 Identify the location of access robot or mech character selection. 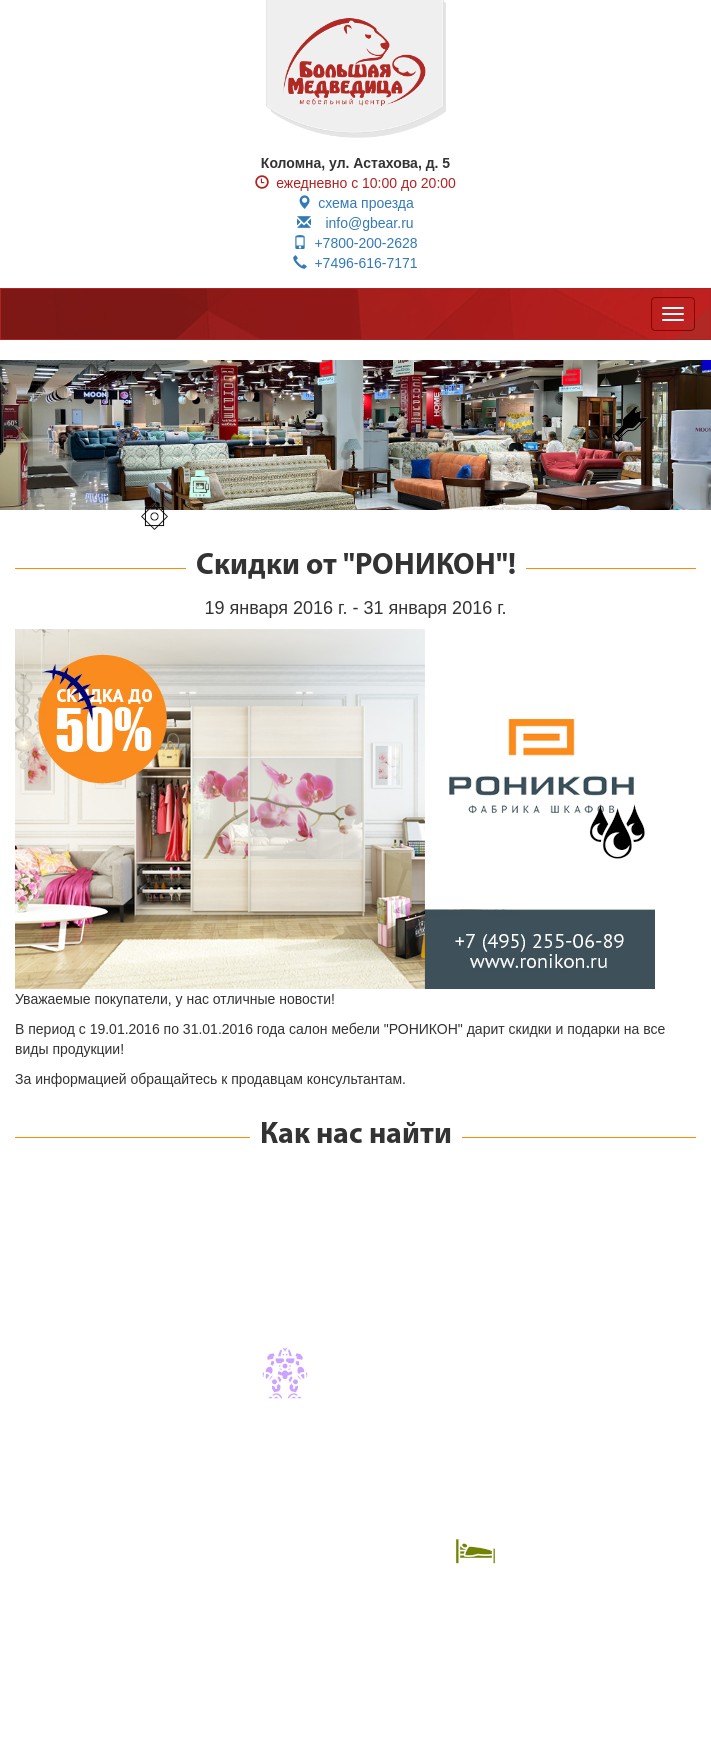
(285, 1373).